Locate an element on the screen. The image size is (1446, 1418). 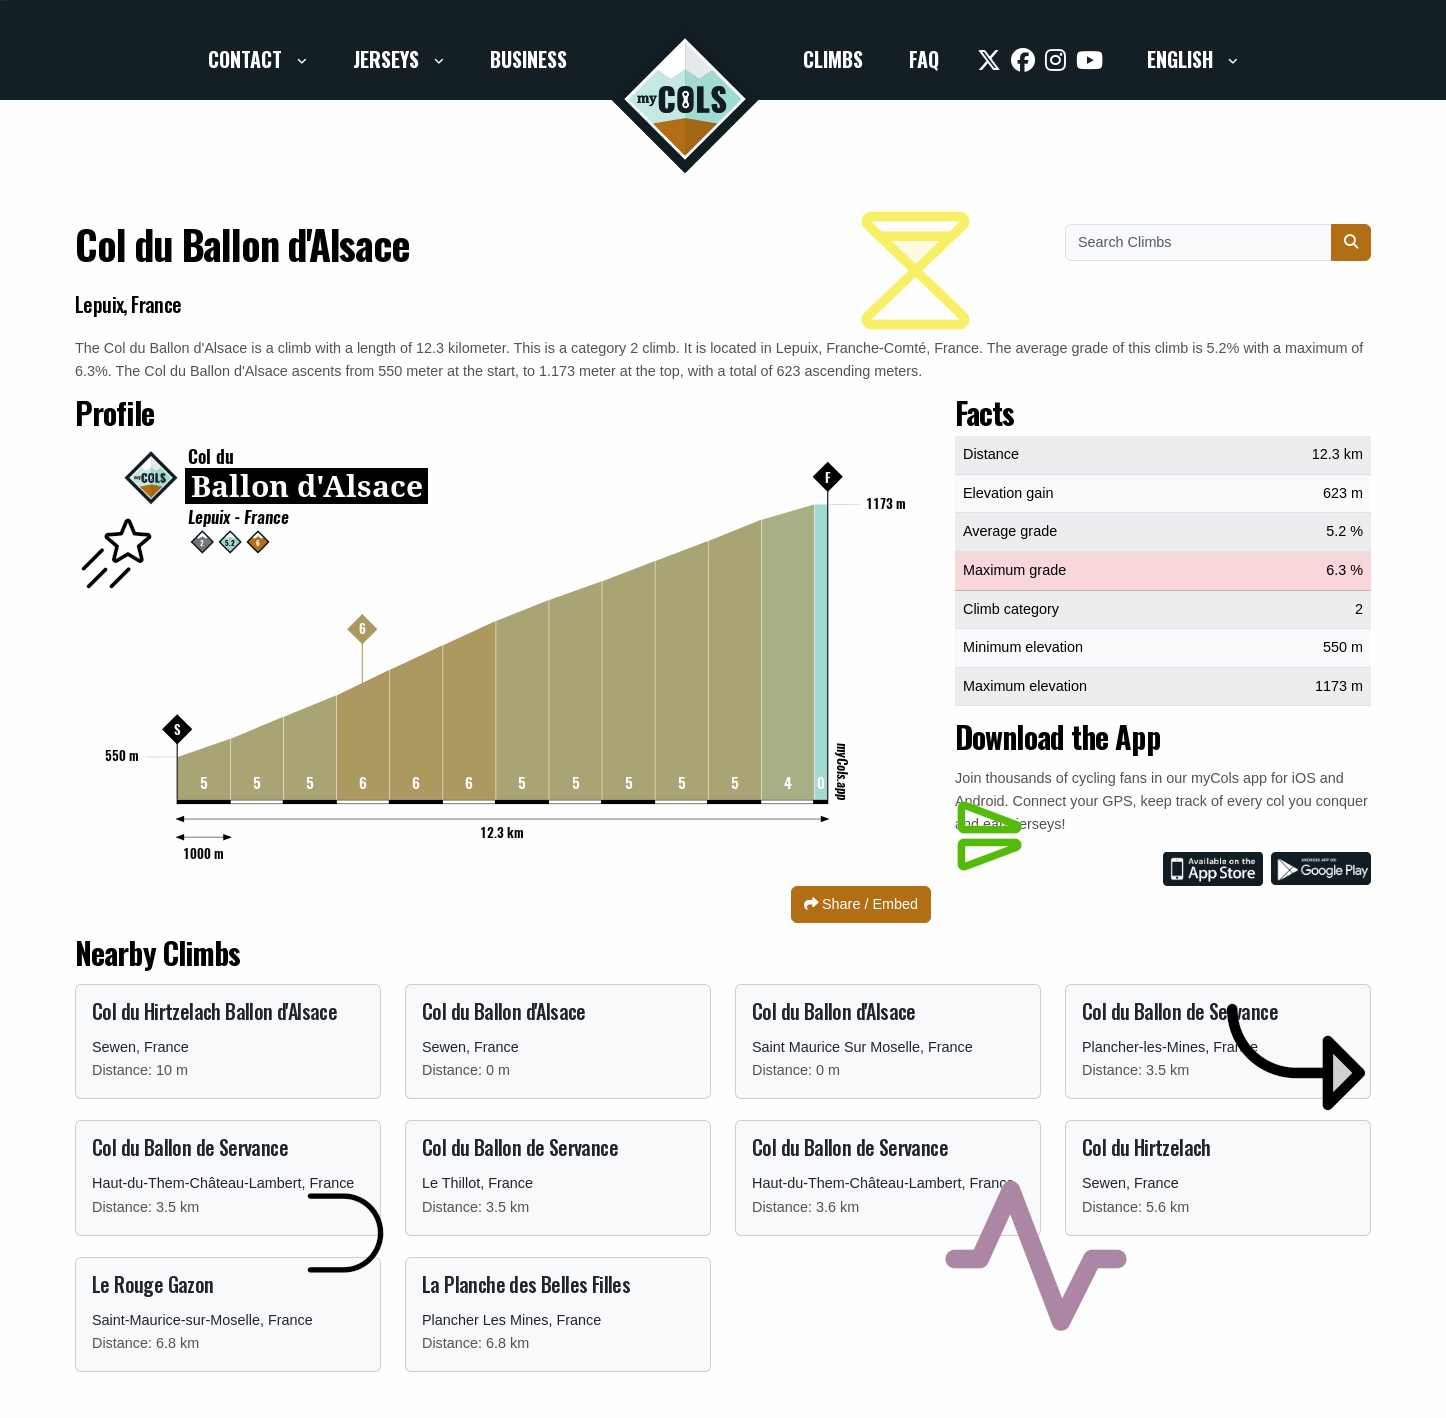
view health or heart rate data is located at coordinates (1036, 1259).